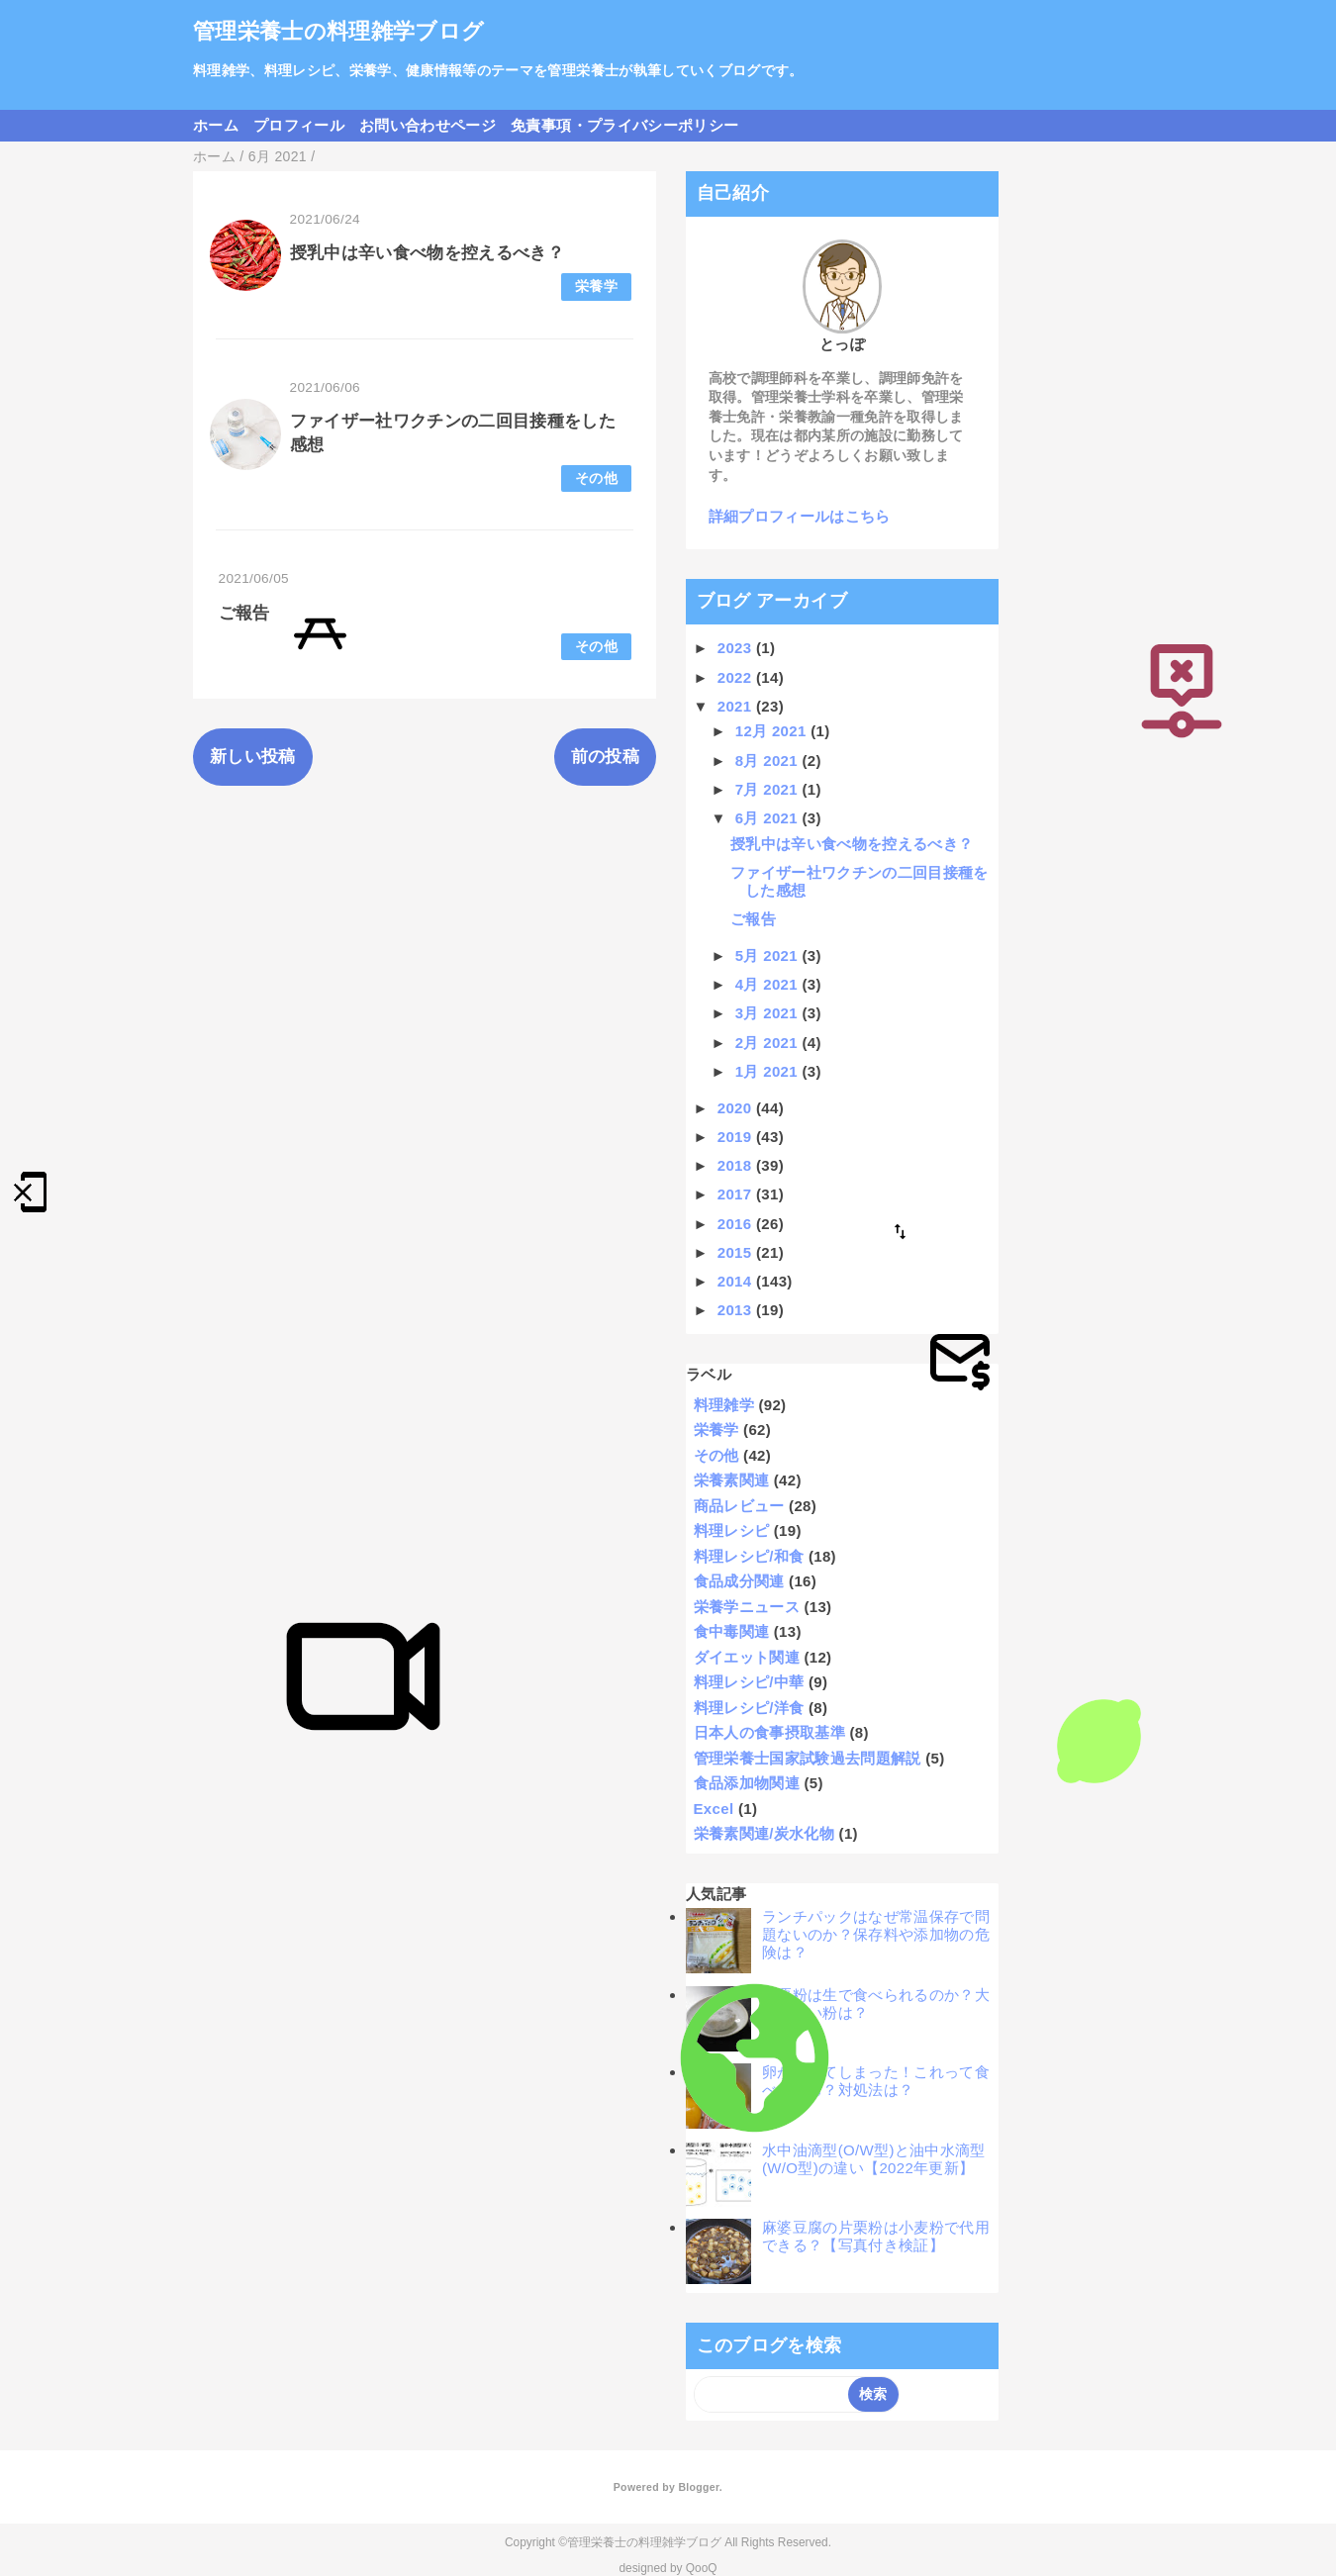 This screenshot has height=2576, width=1336. I want to click on remove an event from the timeline, so click(1182, 689).